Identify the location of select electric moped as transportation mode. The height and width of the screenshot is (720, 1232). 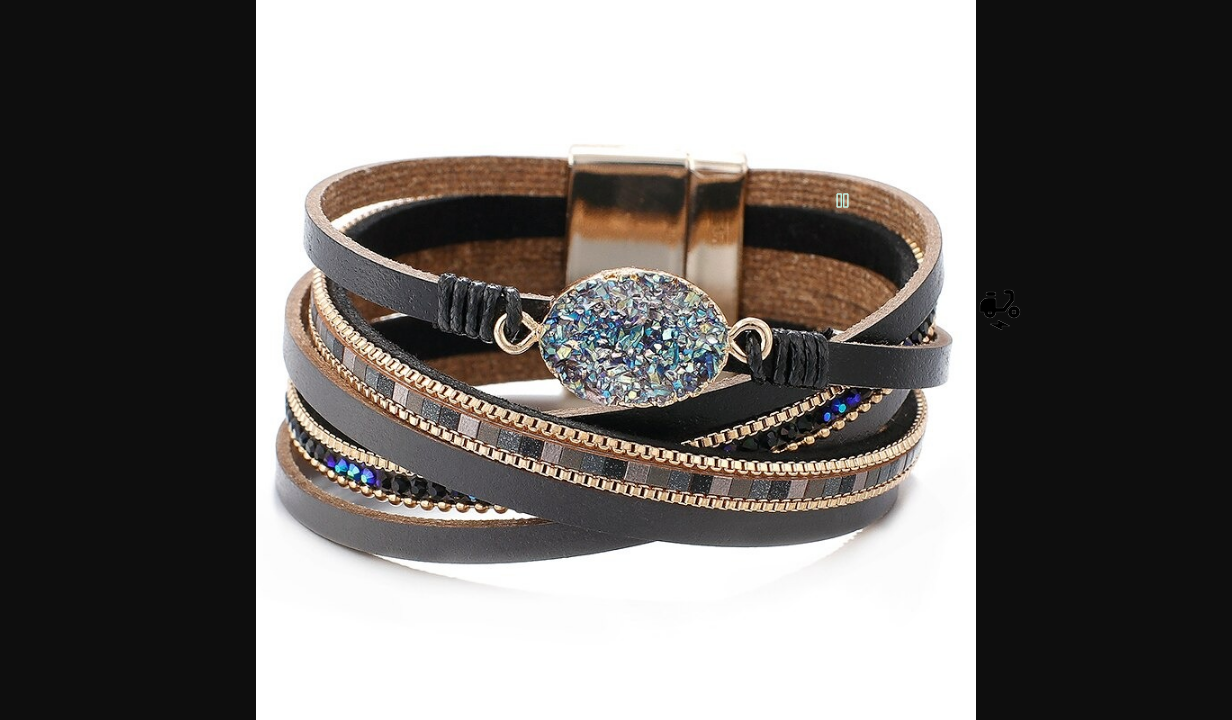
(1000, 308).